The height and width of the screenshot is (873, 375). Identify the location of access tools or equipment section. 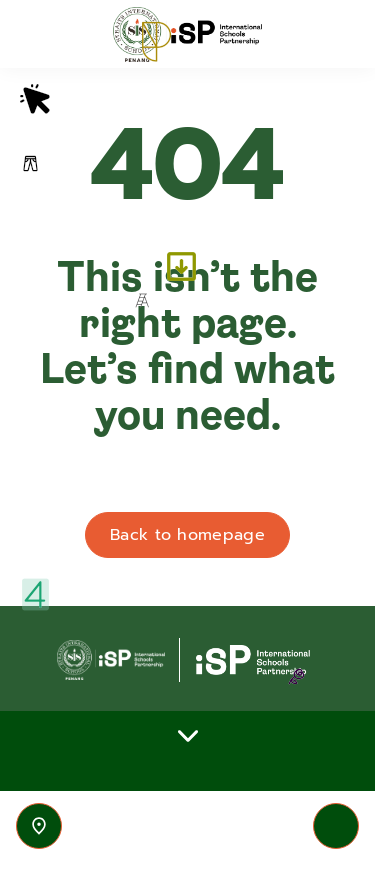
(142, 300).